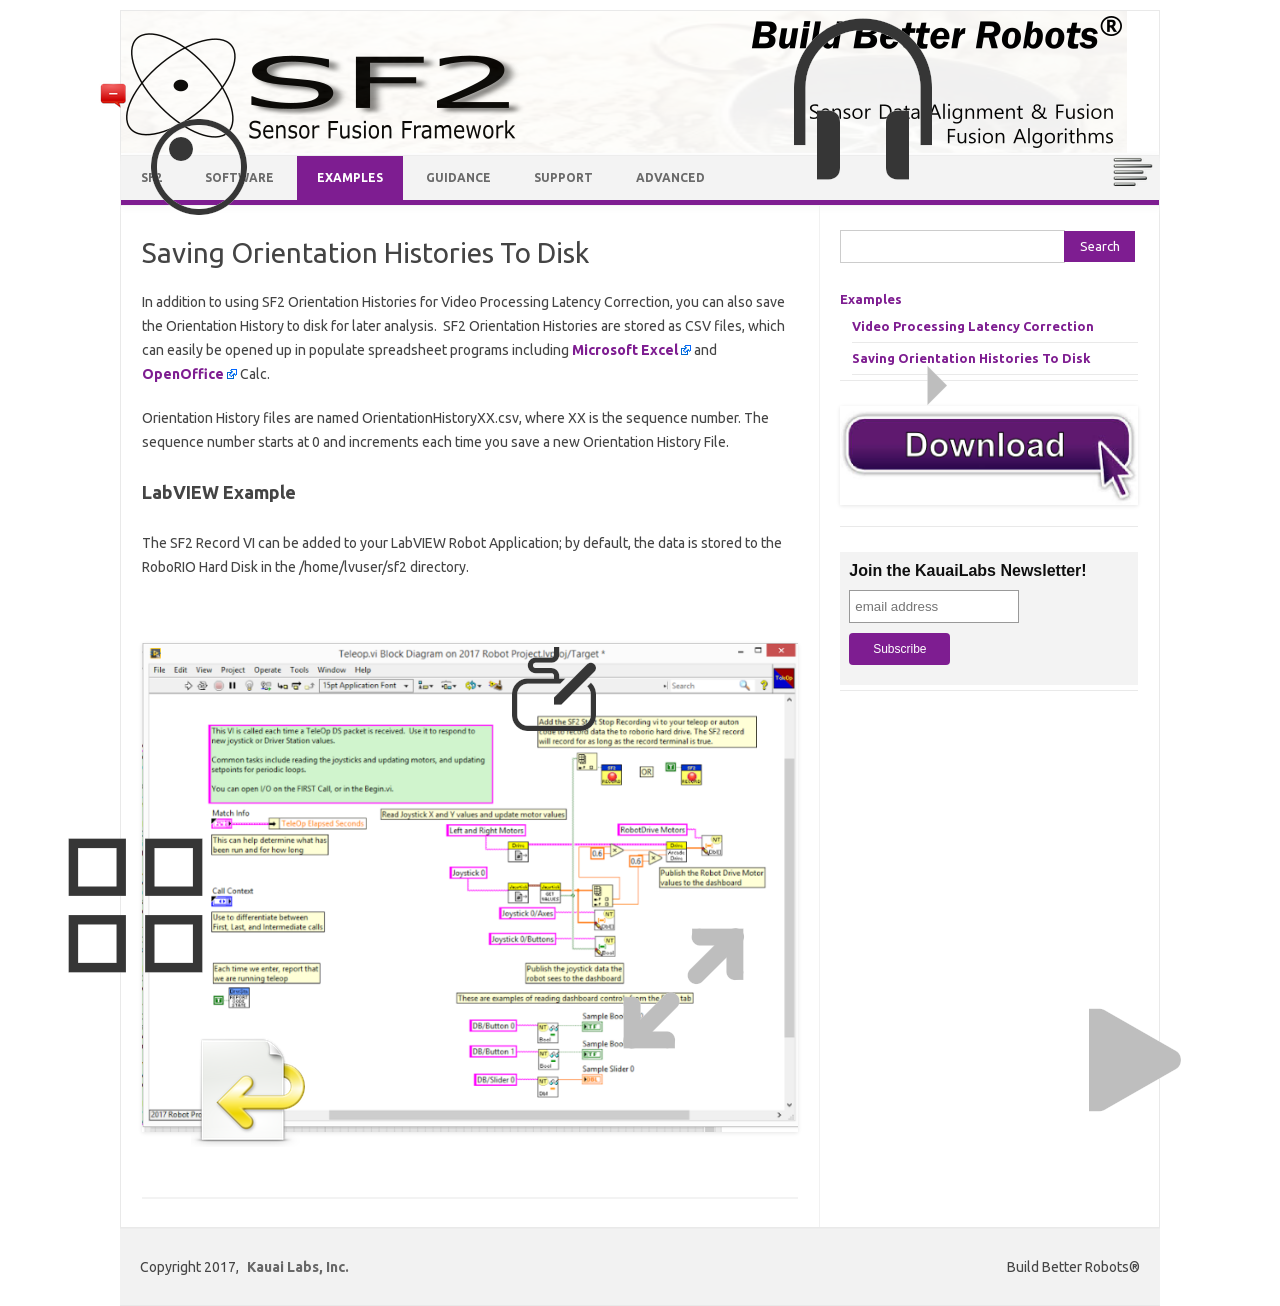 This screenshot has height=1306, width=1280. What do you see at coordinates (1130, 1060) in the screenshot?
I see `start media playback` at bounding box center [1130, 1060].